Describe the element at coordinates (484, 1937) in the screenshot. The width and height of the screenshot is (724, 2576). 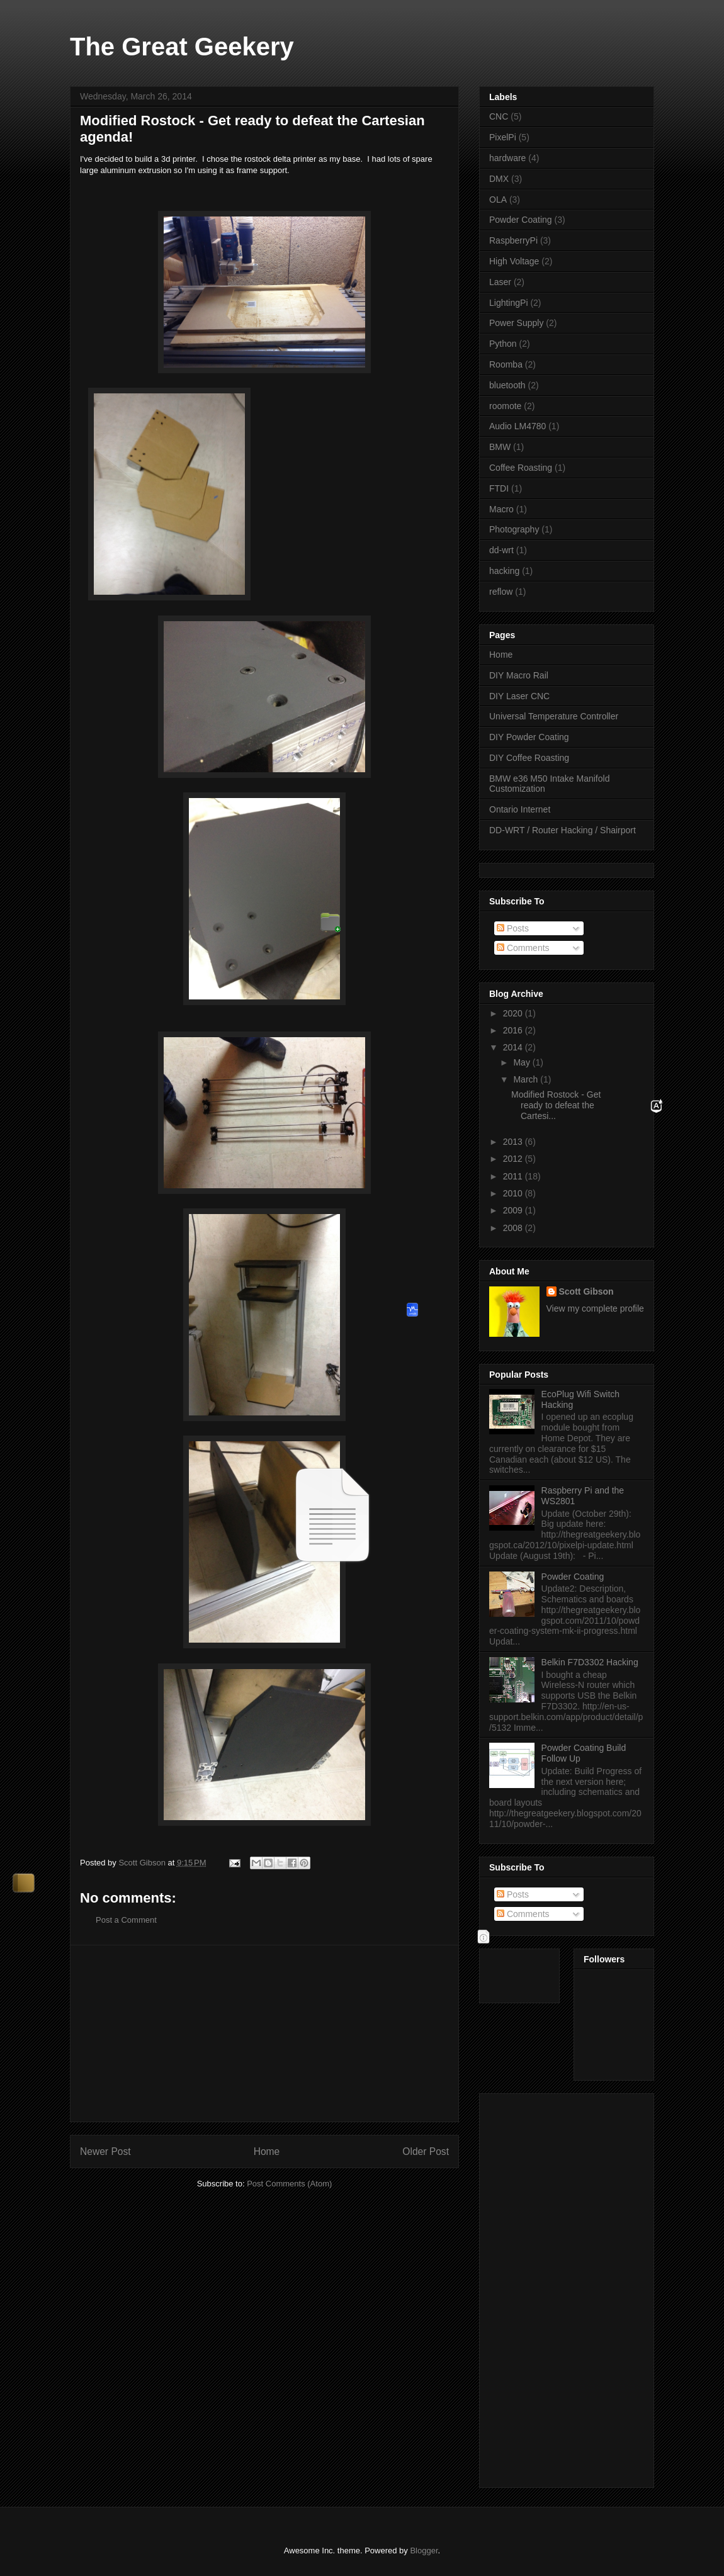
I see `view the readme documentation file` at that location.